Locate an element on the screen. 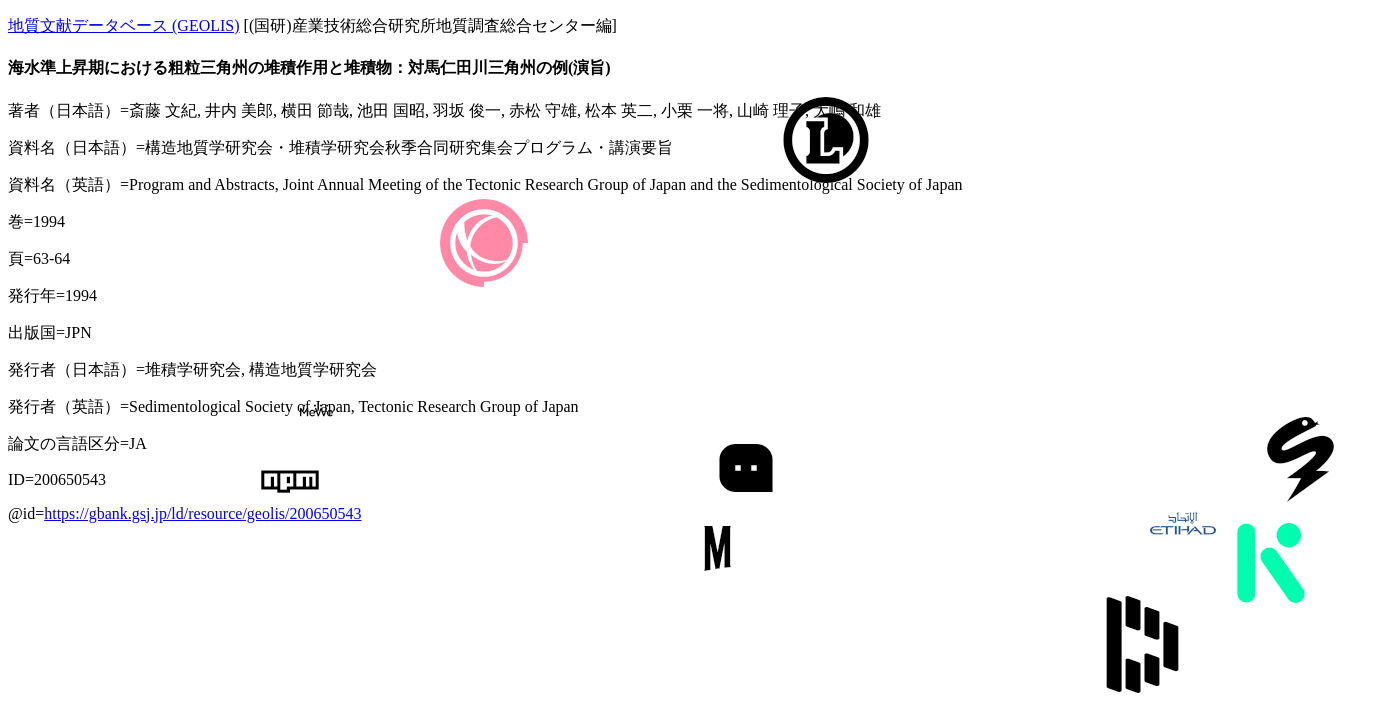 Image resolution: width=1392 pixels, height=720 pixels. numba python compiler logo is located at coordinates (1300, 459).